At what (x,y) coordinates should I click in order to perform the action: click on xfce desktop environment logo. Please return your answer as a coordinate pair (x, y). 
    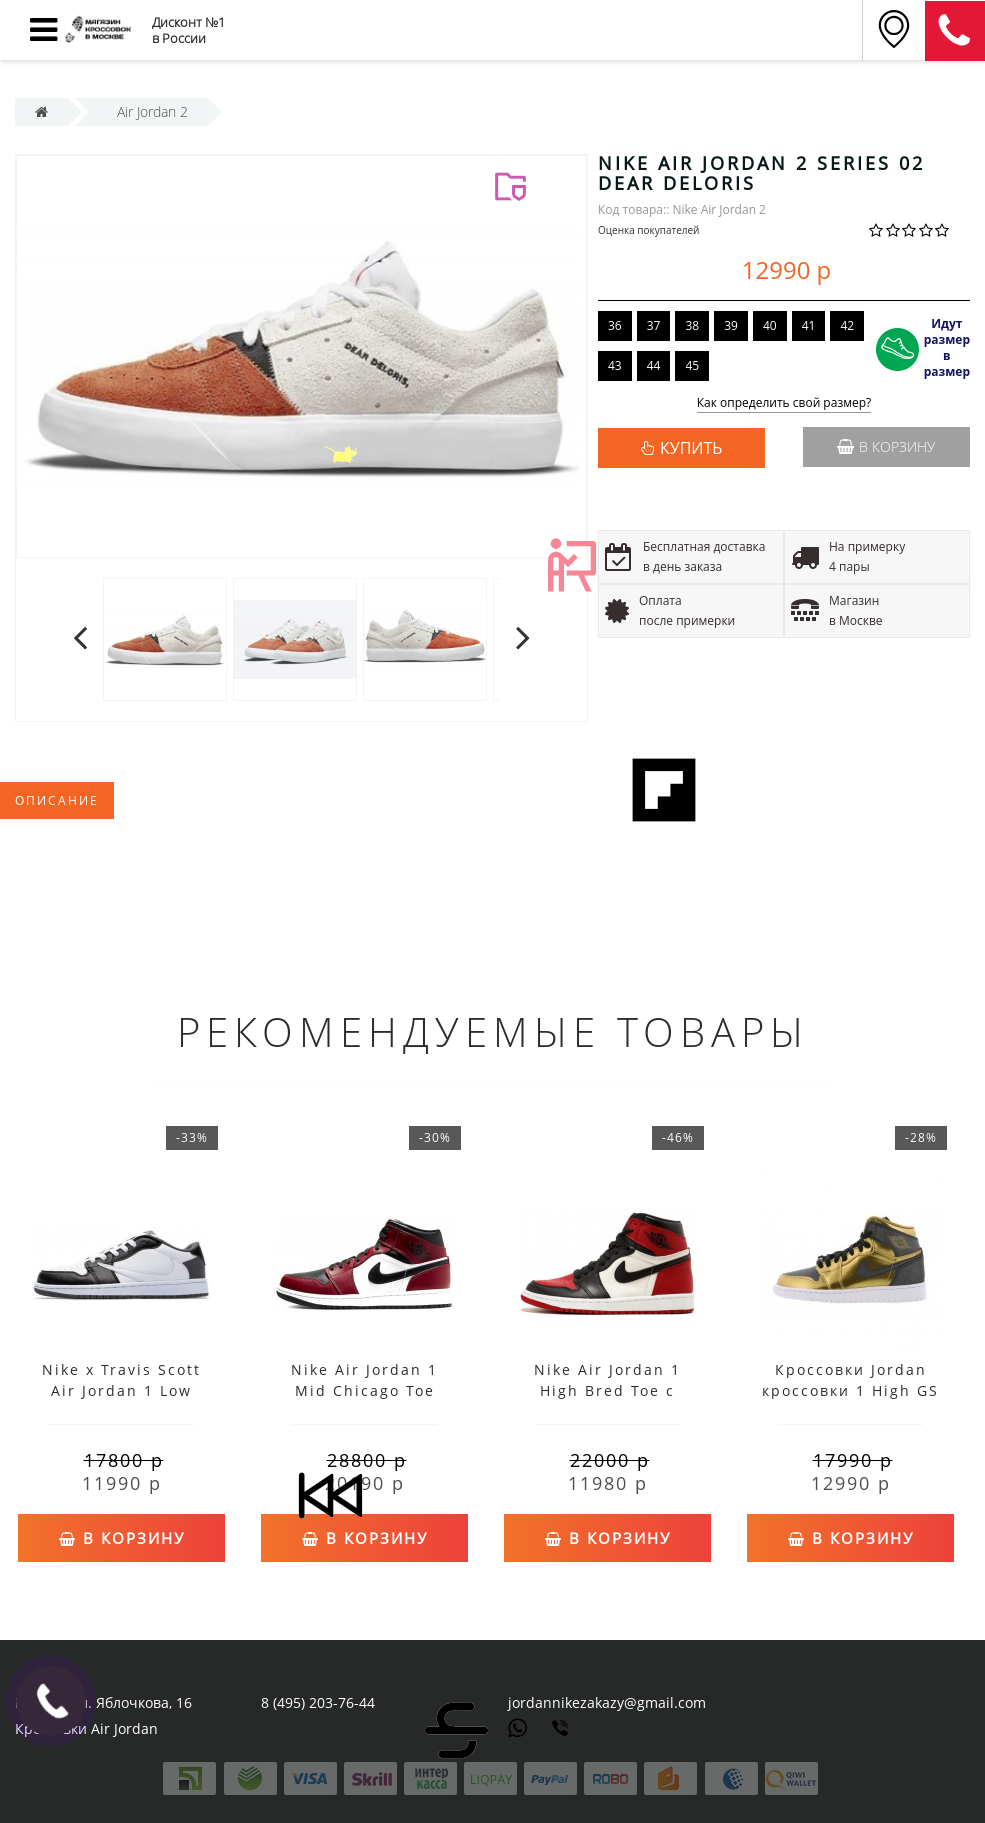
    Looking at the image, I should click on (340, 454).